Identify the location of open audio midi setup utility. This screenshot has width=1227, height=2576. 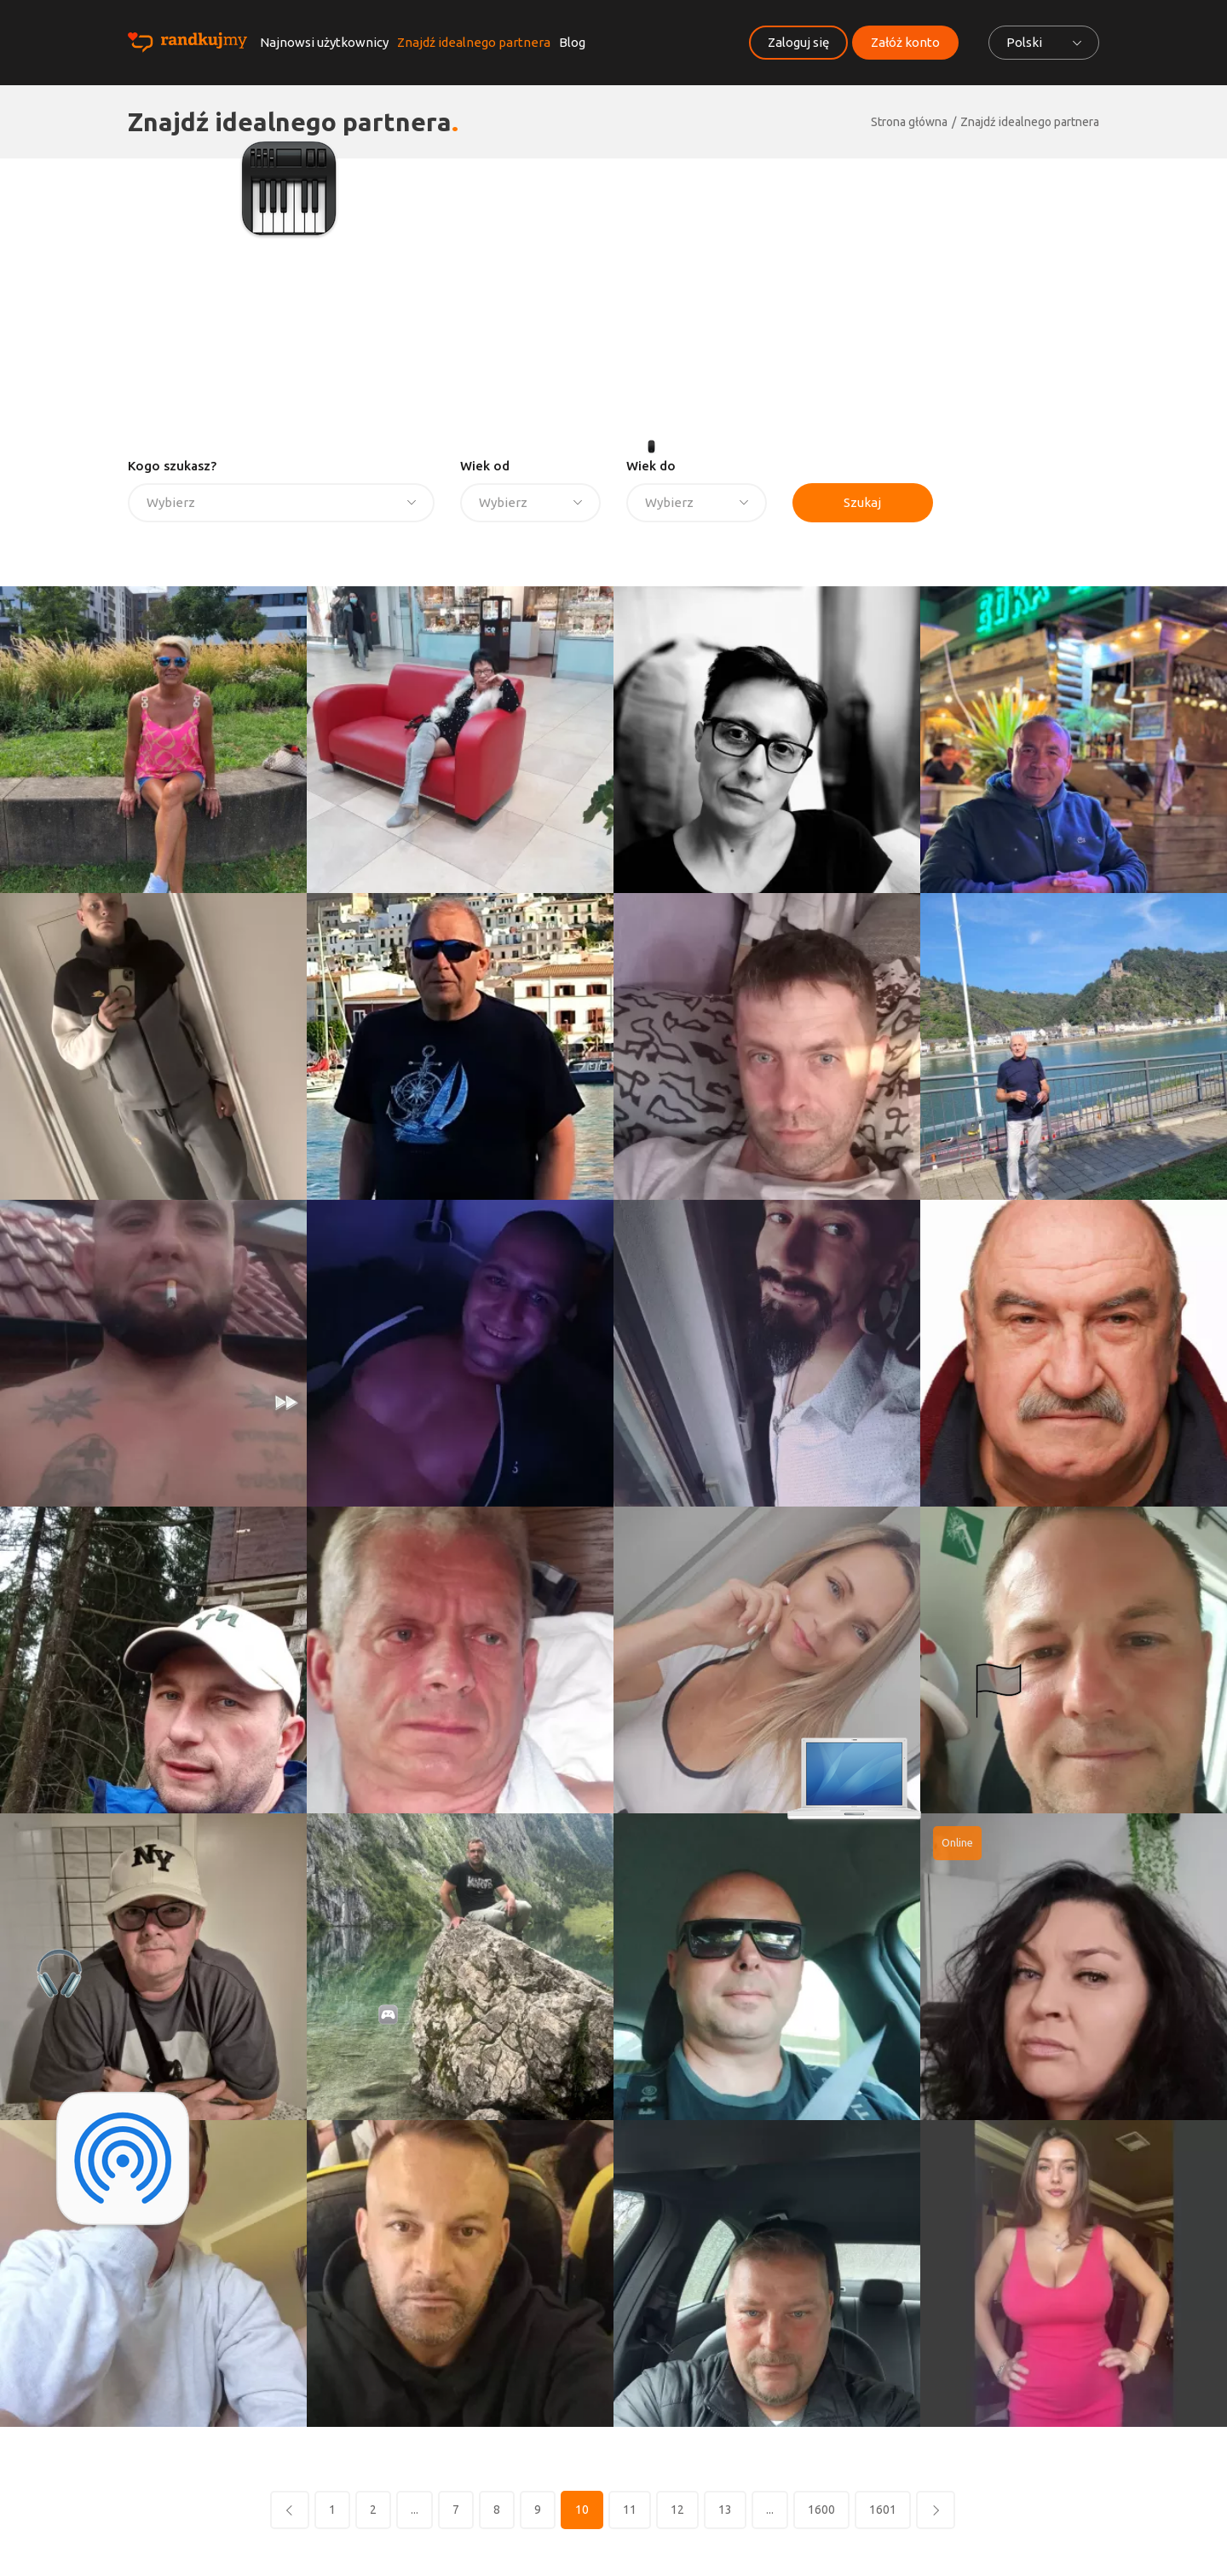
(289, 188).